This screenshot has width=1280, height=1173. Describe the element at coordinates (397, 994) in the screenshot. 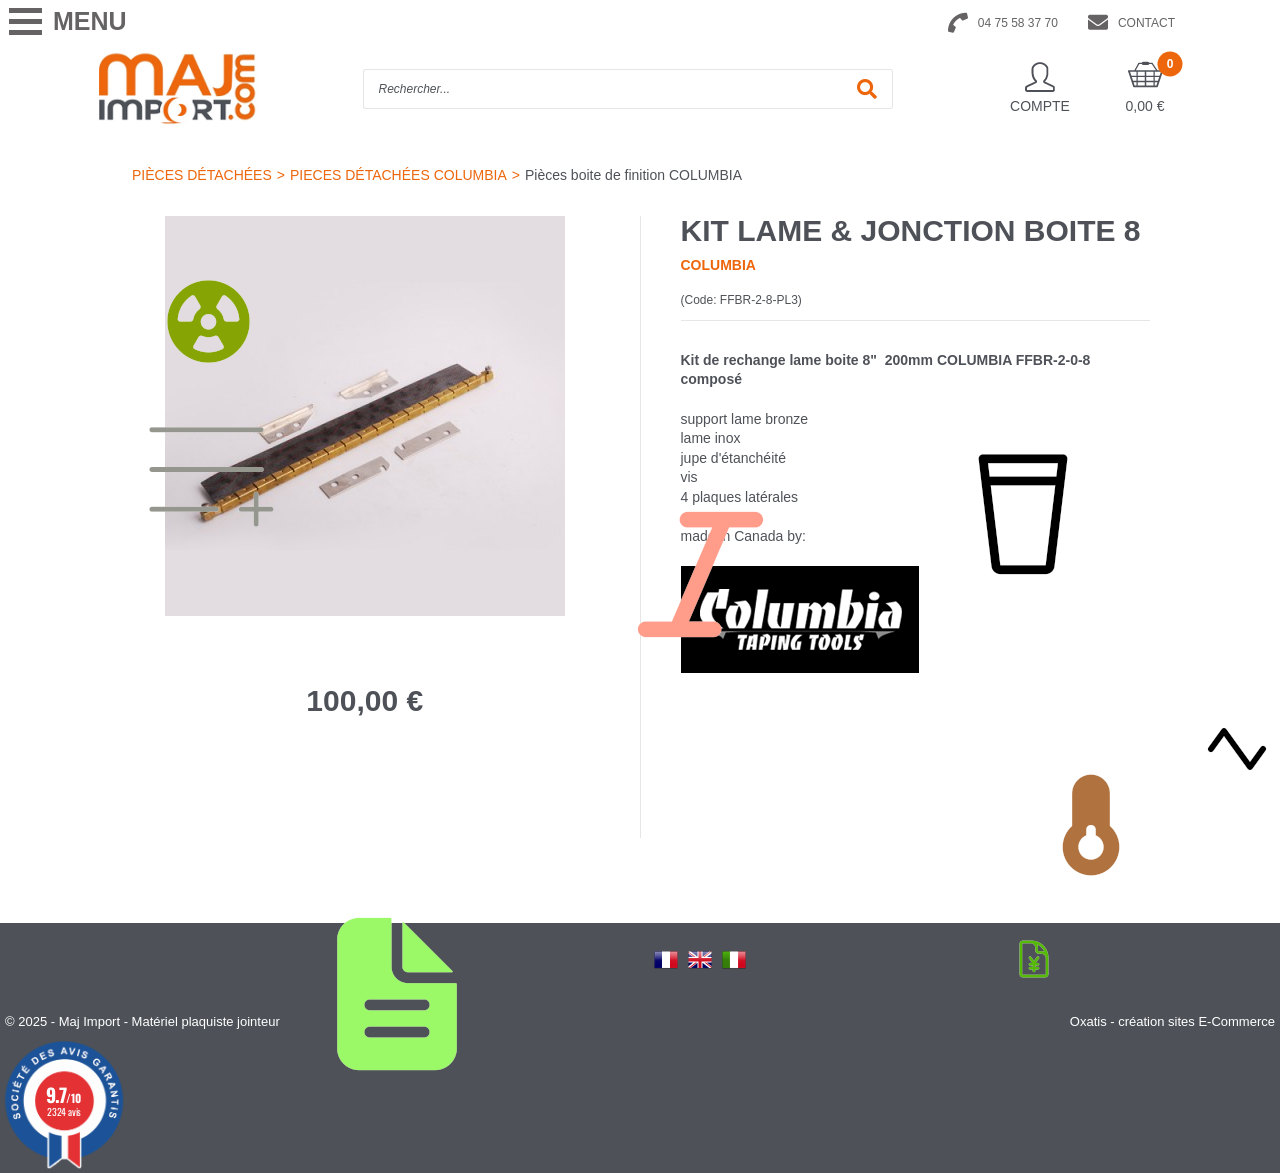

I see `view document details` at that location.